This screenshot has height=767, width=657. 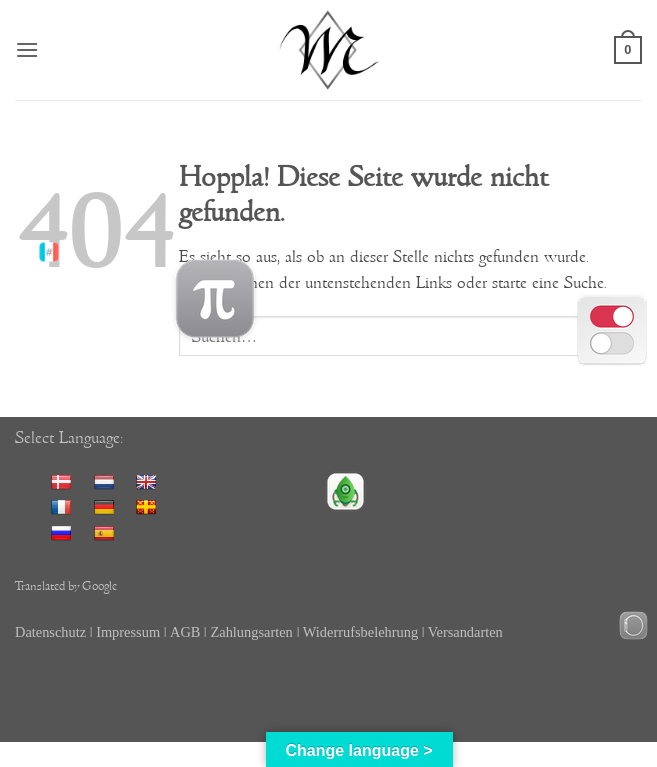 What do you see at coordinates (612, 330) in the screenshot?
I see `open system tweaks or settings customization` at bounding box center [612, 330].